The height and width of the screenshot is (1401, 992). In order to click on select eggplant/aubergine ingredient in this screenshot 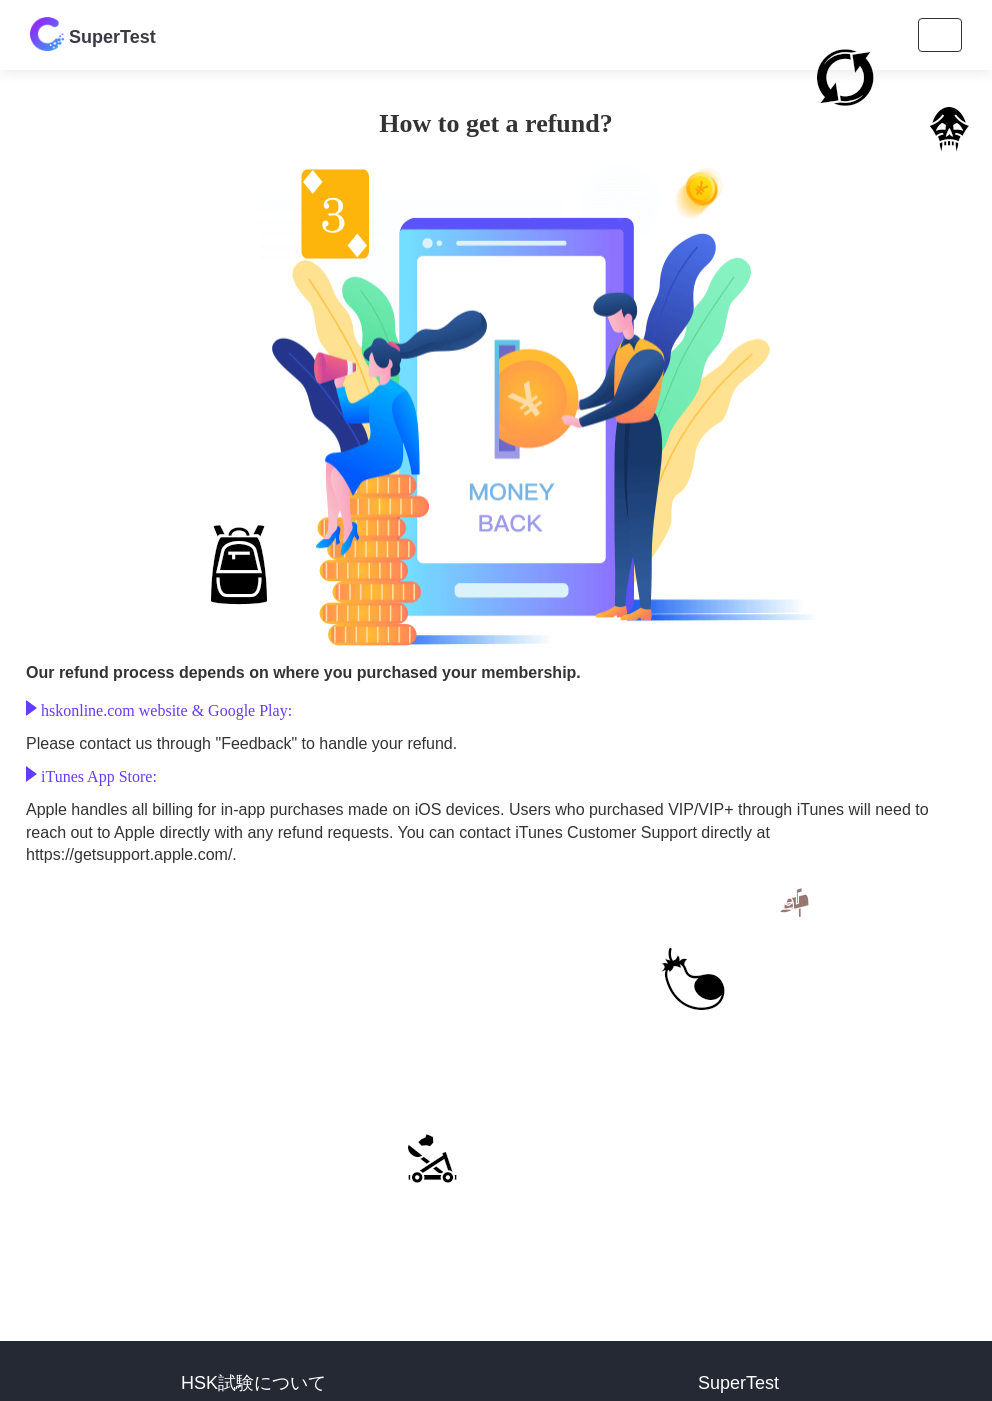, I will do `click(693, 979)`.